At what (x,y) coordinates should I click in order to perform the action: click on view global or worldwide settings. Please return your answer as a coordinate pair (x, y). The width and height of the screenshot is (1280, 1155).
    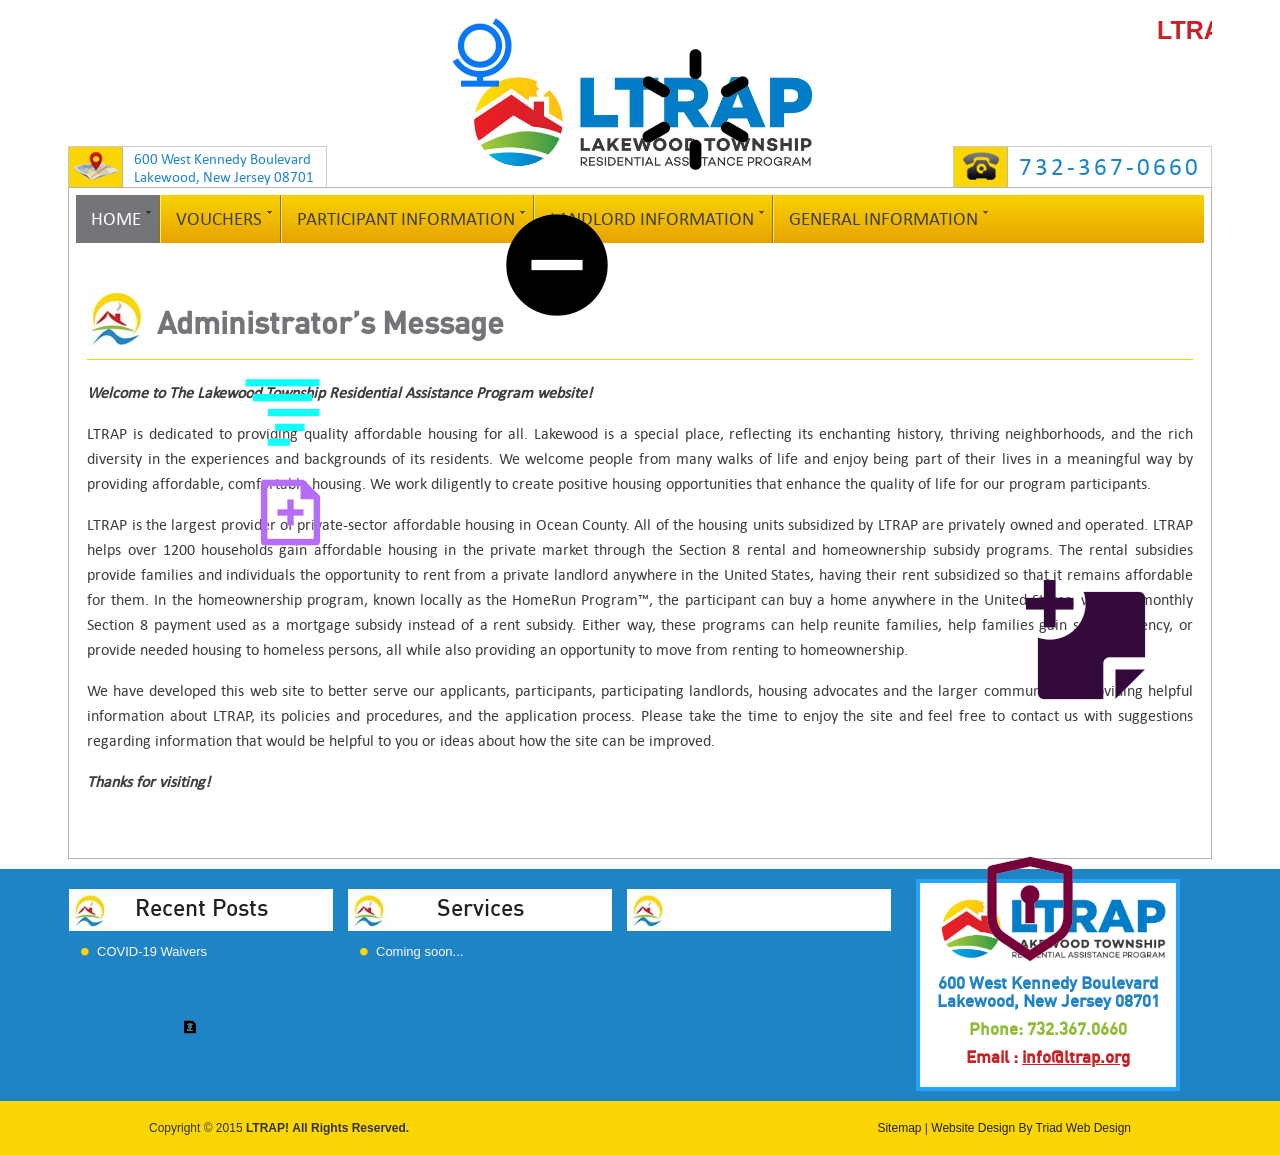
    Looking at the image, I should click on (480, 52).